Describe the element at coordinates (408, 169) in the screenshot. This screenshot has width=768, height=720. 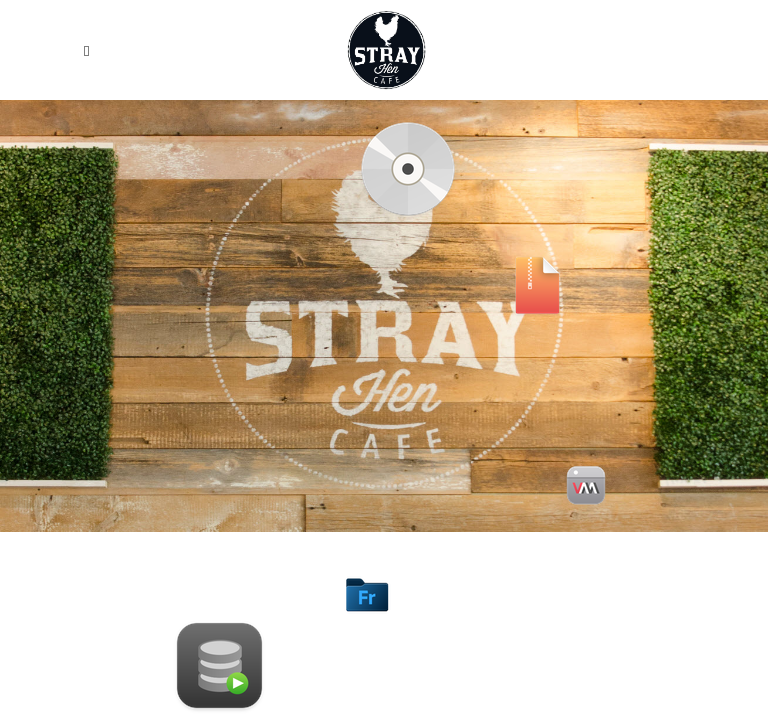
I see `indicates a DVD-R disc drive or media` at that location.